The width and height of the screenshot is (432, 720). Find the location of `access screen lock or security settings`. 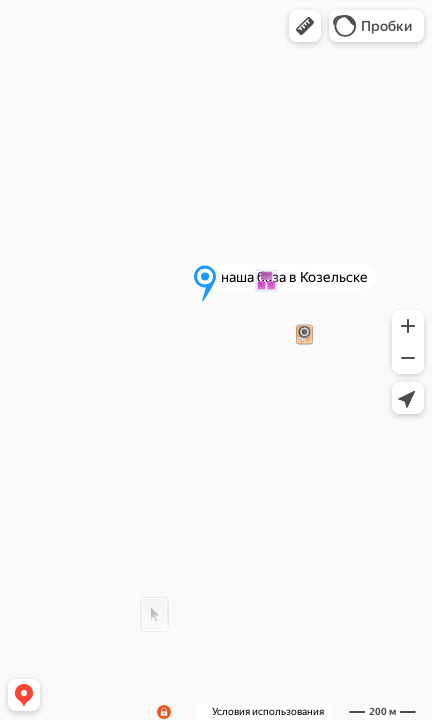

access screen lock or security settings is located at coordinates (164, 712).